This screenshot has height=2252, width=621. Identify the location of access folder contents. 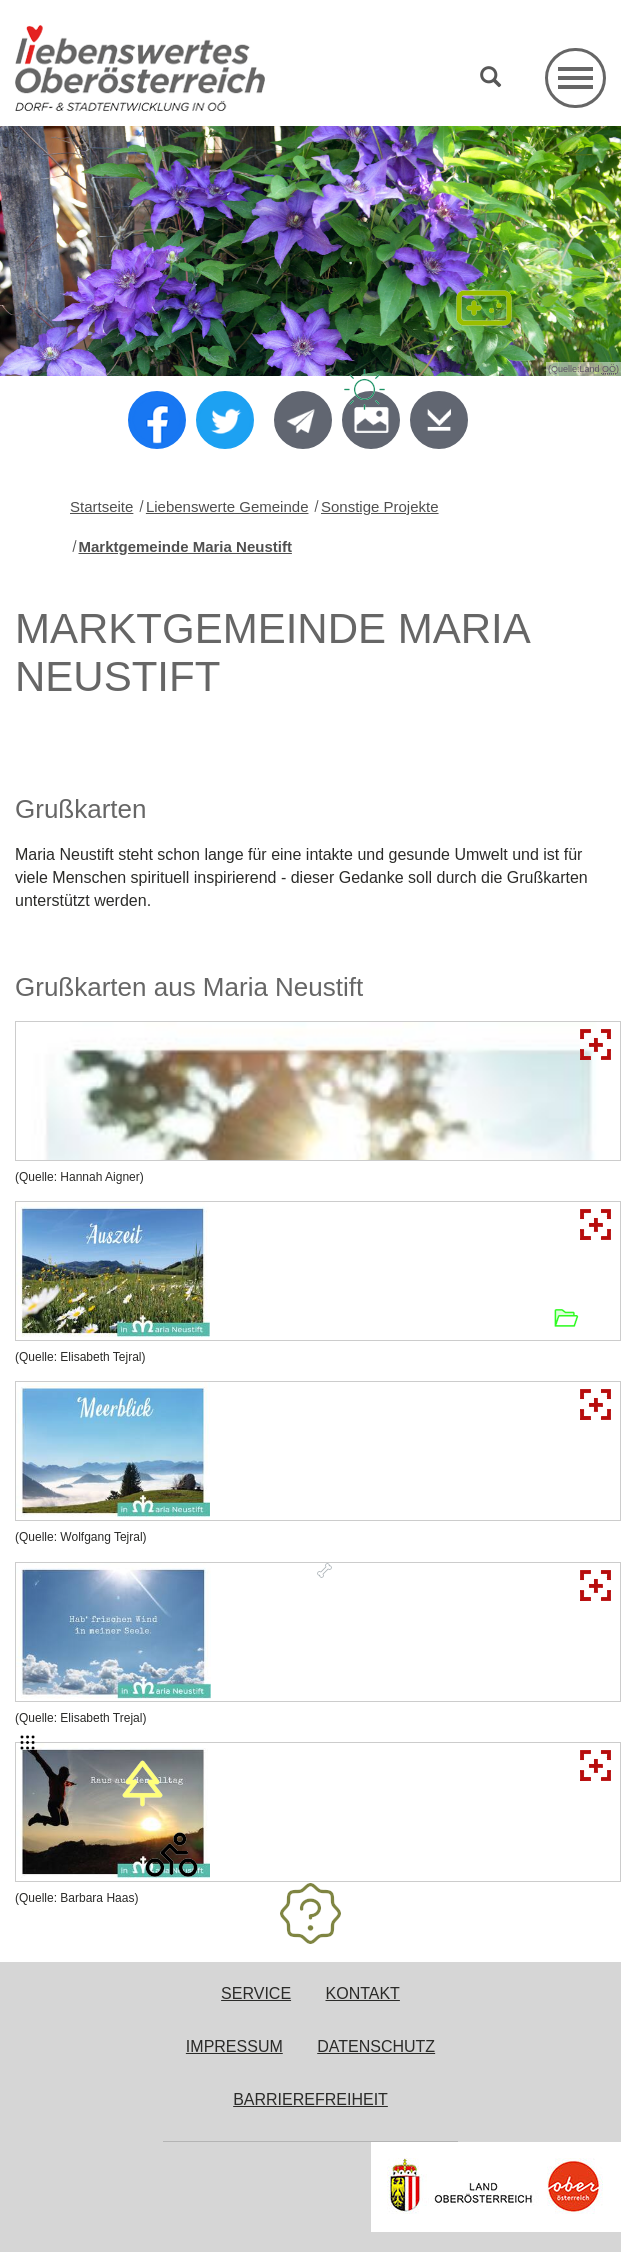
(565, 1317).